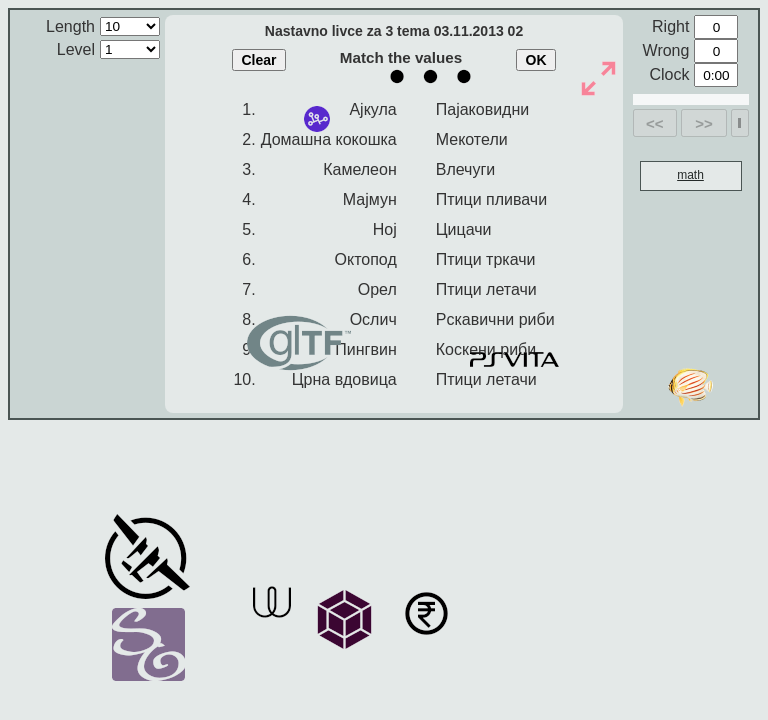 This screenshot has width=768, height=720. What do you see at coordinates (598, 78) in the screenshot?
I see `expand content to full screen` at bounding box center [598, 78].